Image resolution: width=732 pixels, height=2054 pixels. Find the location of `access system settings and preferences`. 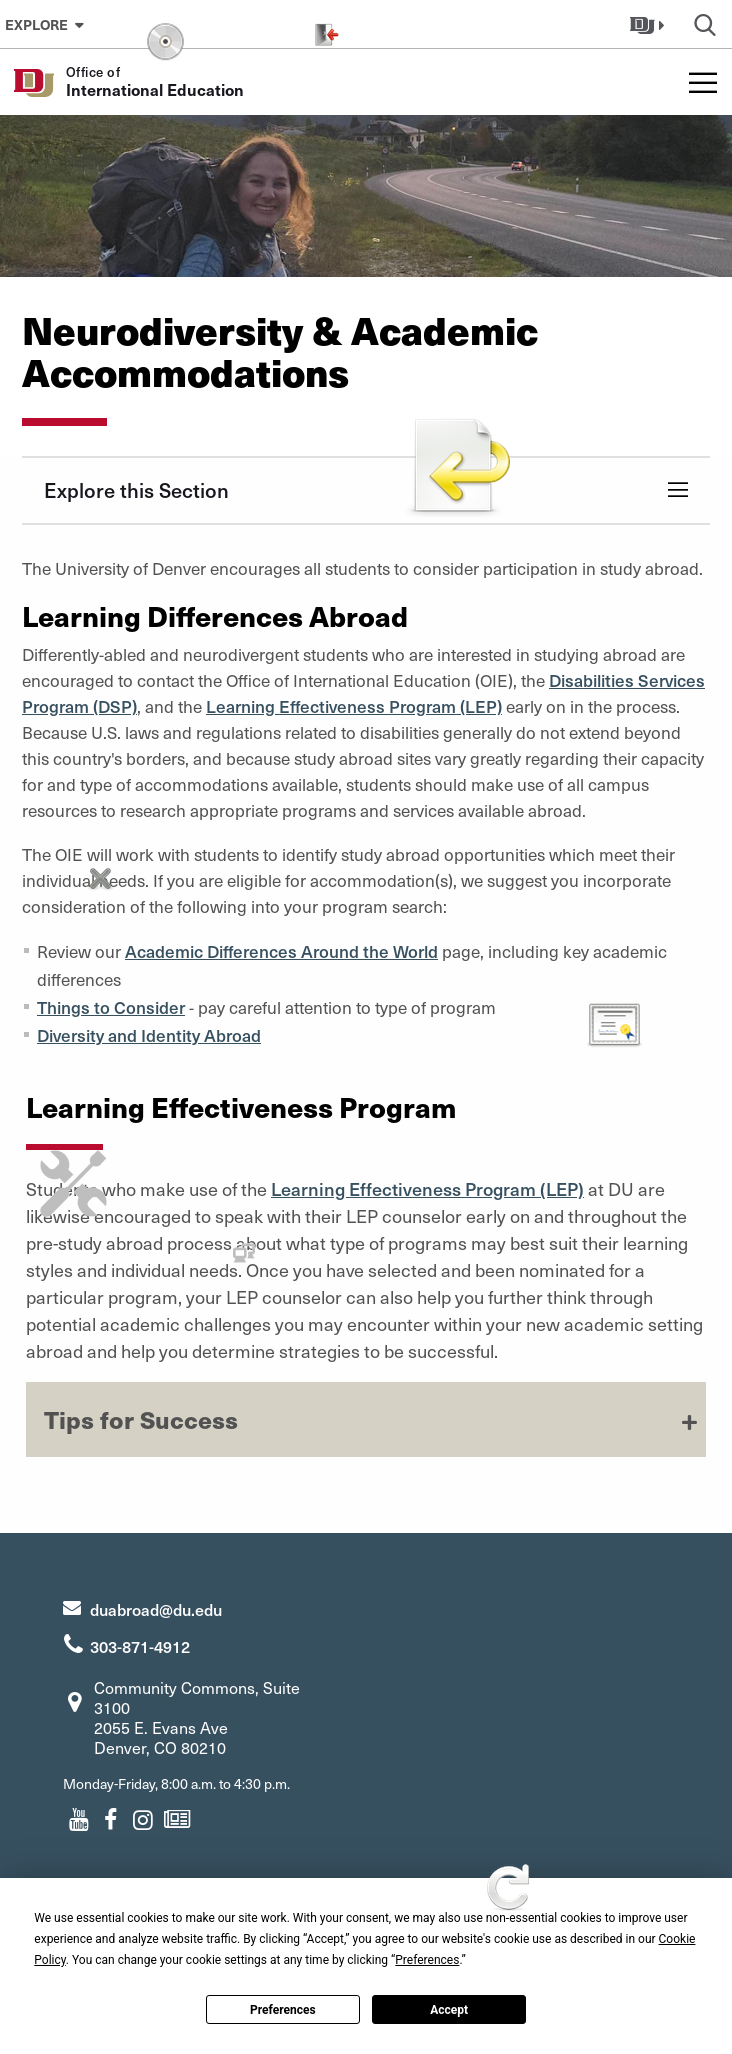

access system settings and preferences is located at coordinates (73, 1183).